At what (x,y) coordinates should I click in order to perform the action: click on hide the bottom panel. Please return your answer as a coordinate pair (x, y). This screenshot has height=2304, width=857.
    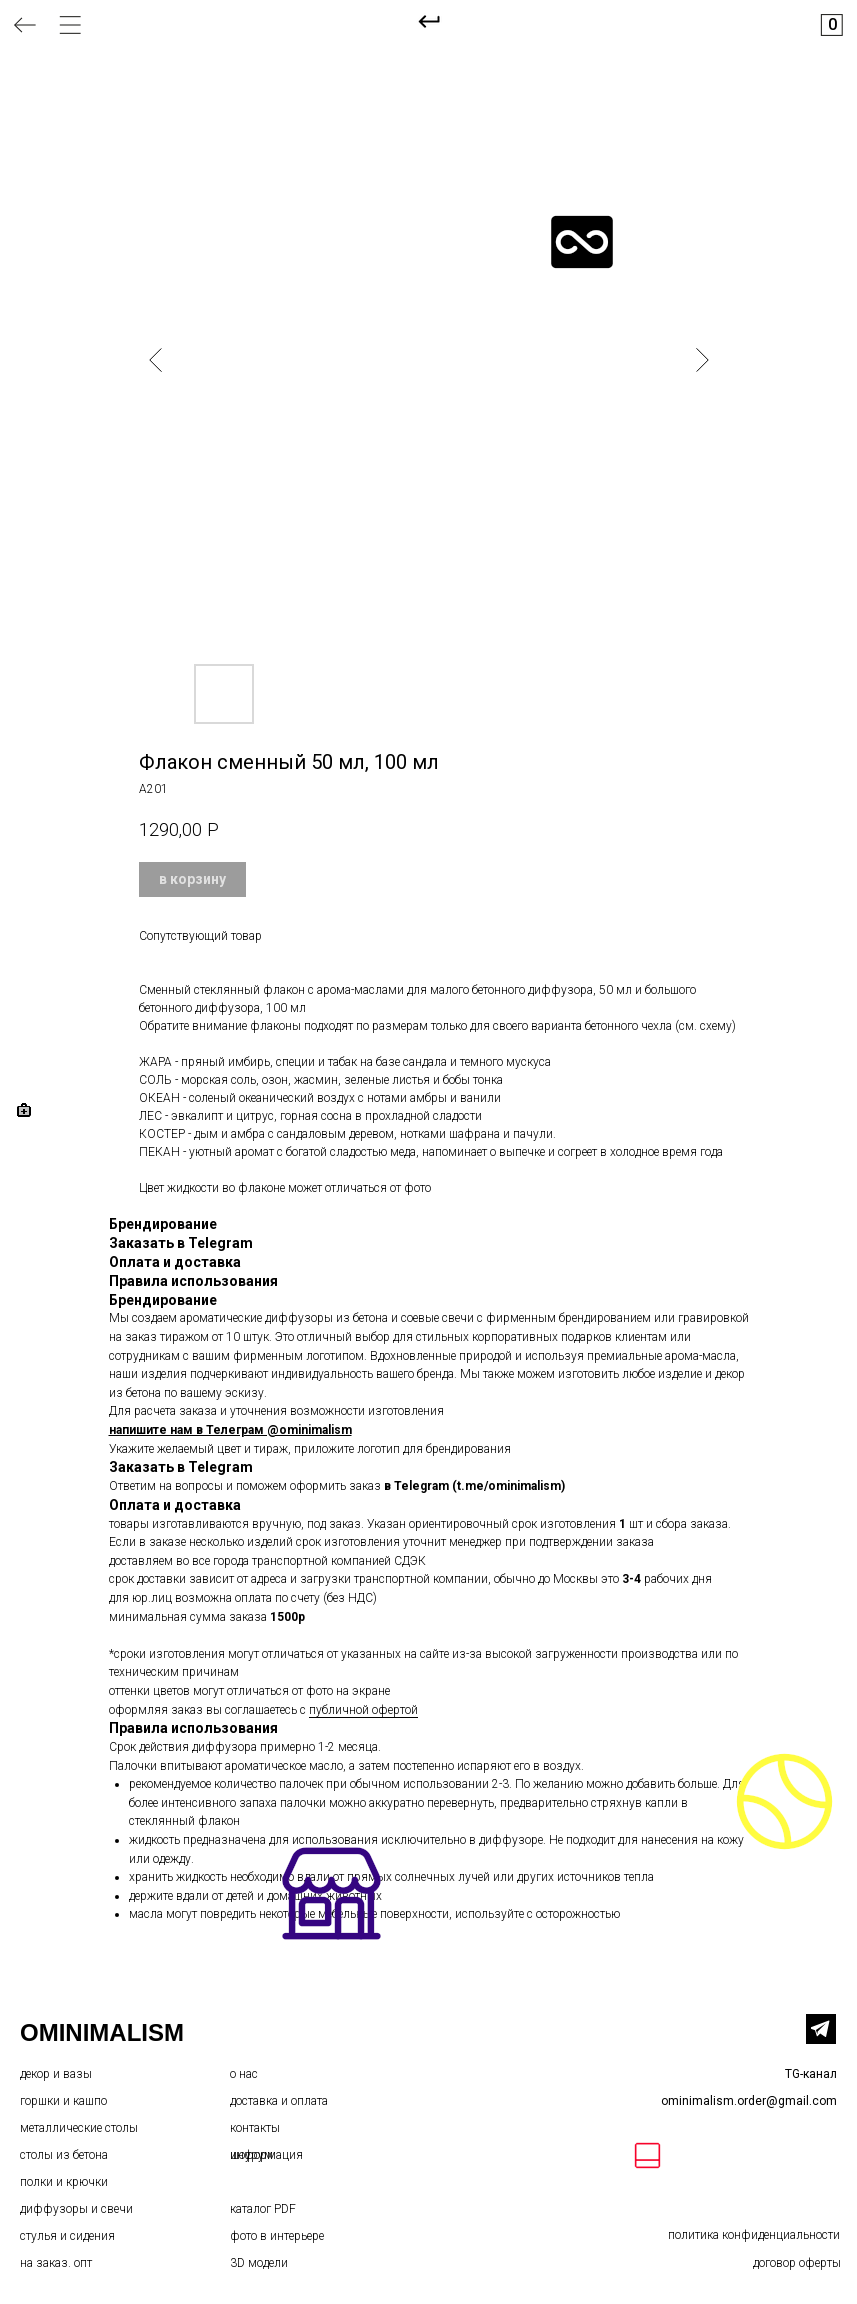
    Looking at the image, I should click on (647, 2155).